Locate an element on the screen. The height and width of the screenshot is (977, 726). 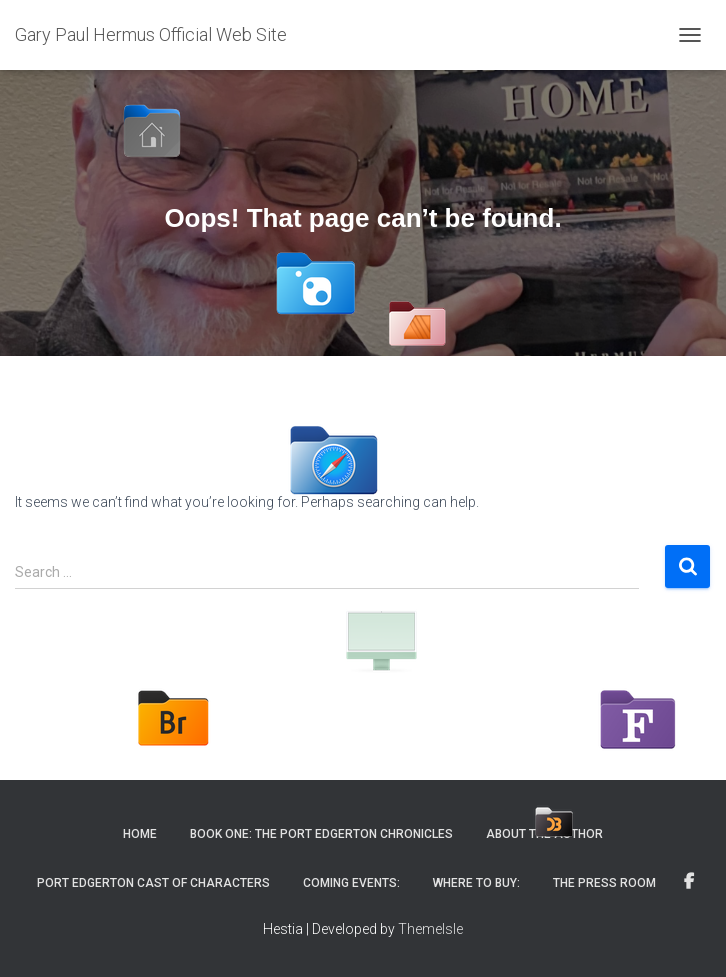
access your home folder is located at coordinates (152, 131).